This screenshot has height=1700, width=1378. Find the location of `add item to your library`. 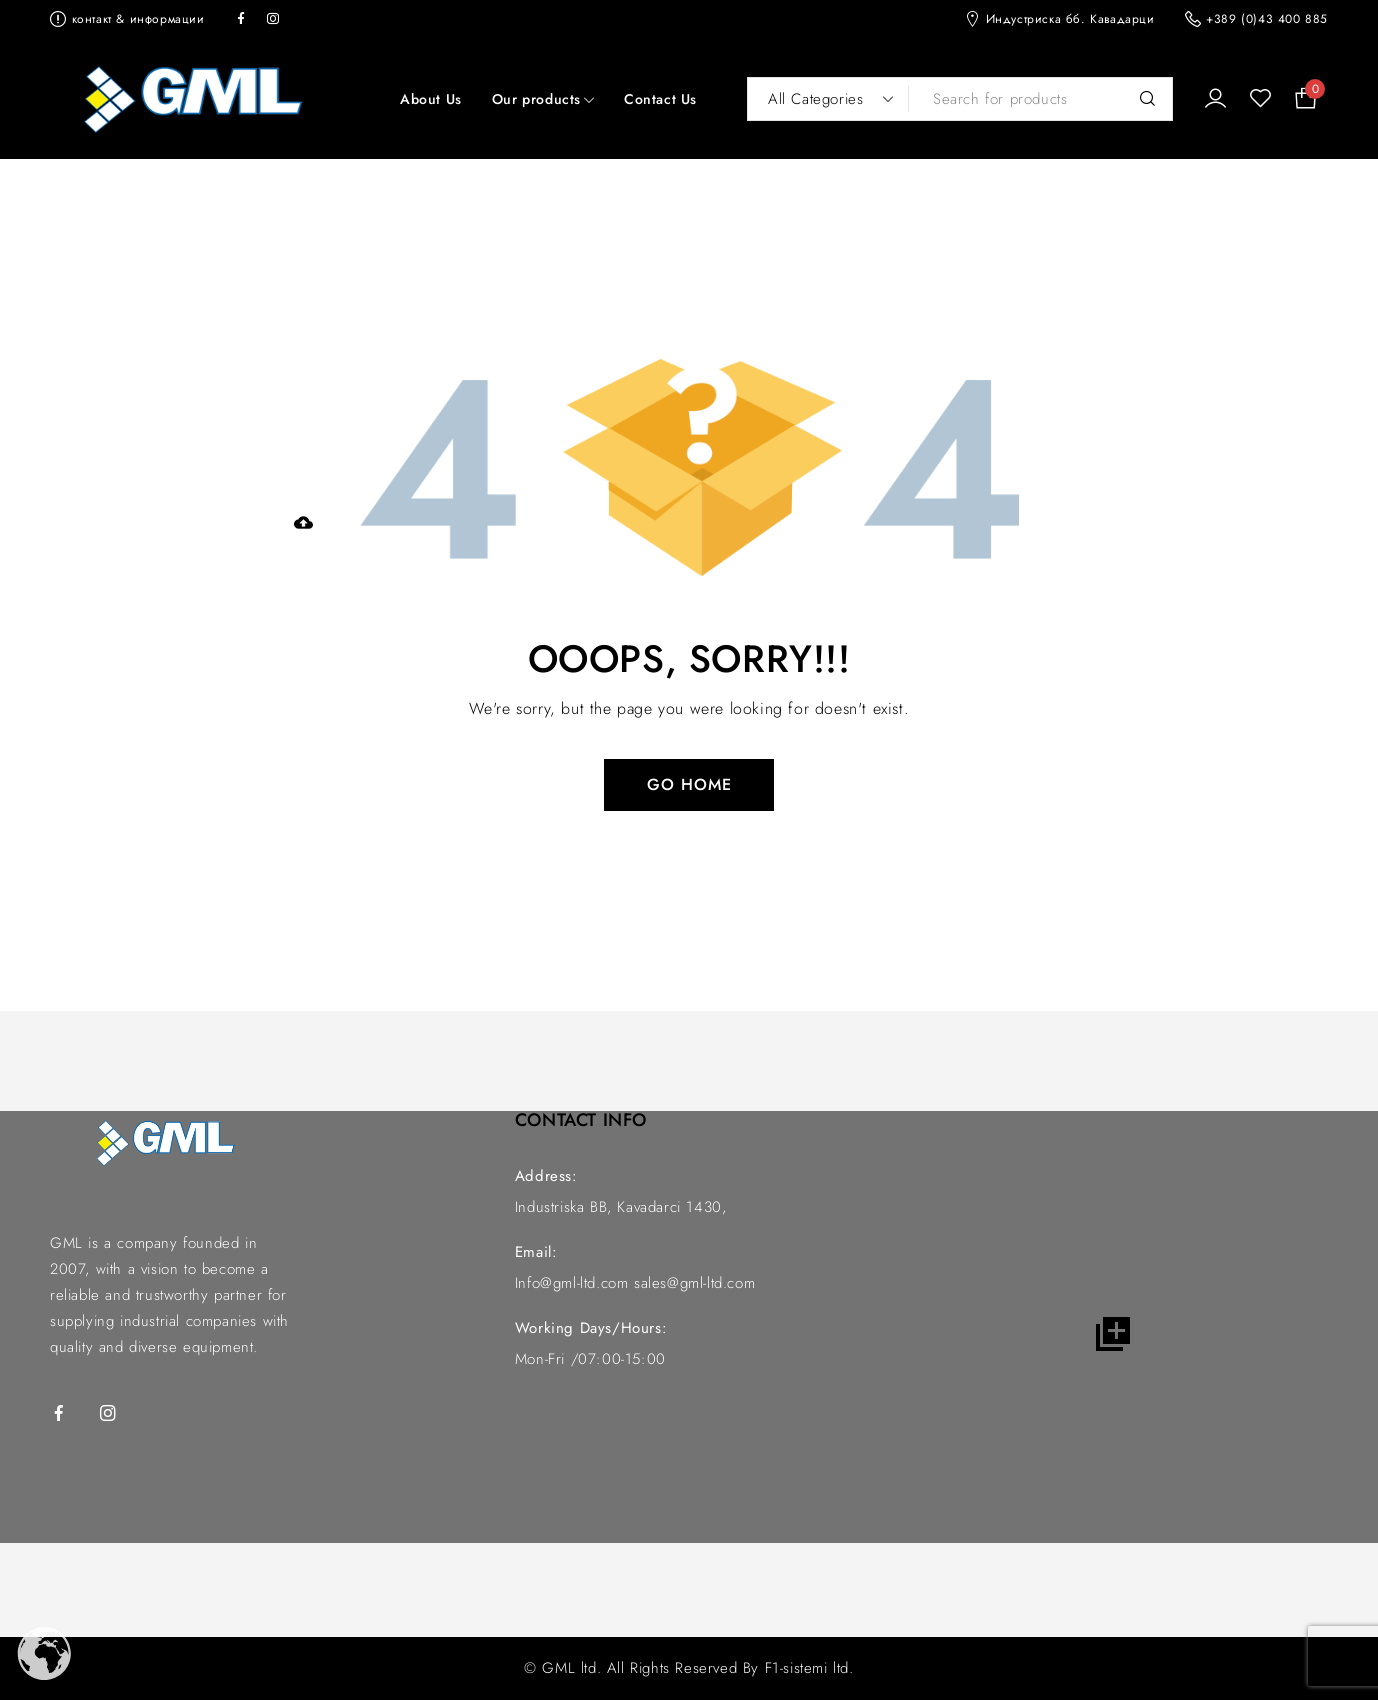

add item to your library is located at coordinates (1113, 1334).